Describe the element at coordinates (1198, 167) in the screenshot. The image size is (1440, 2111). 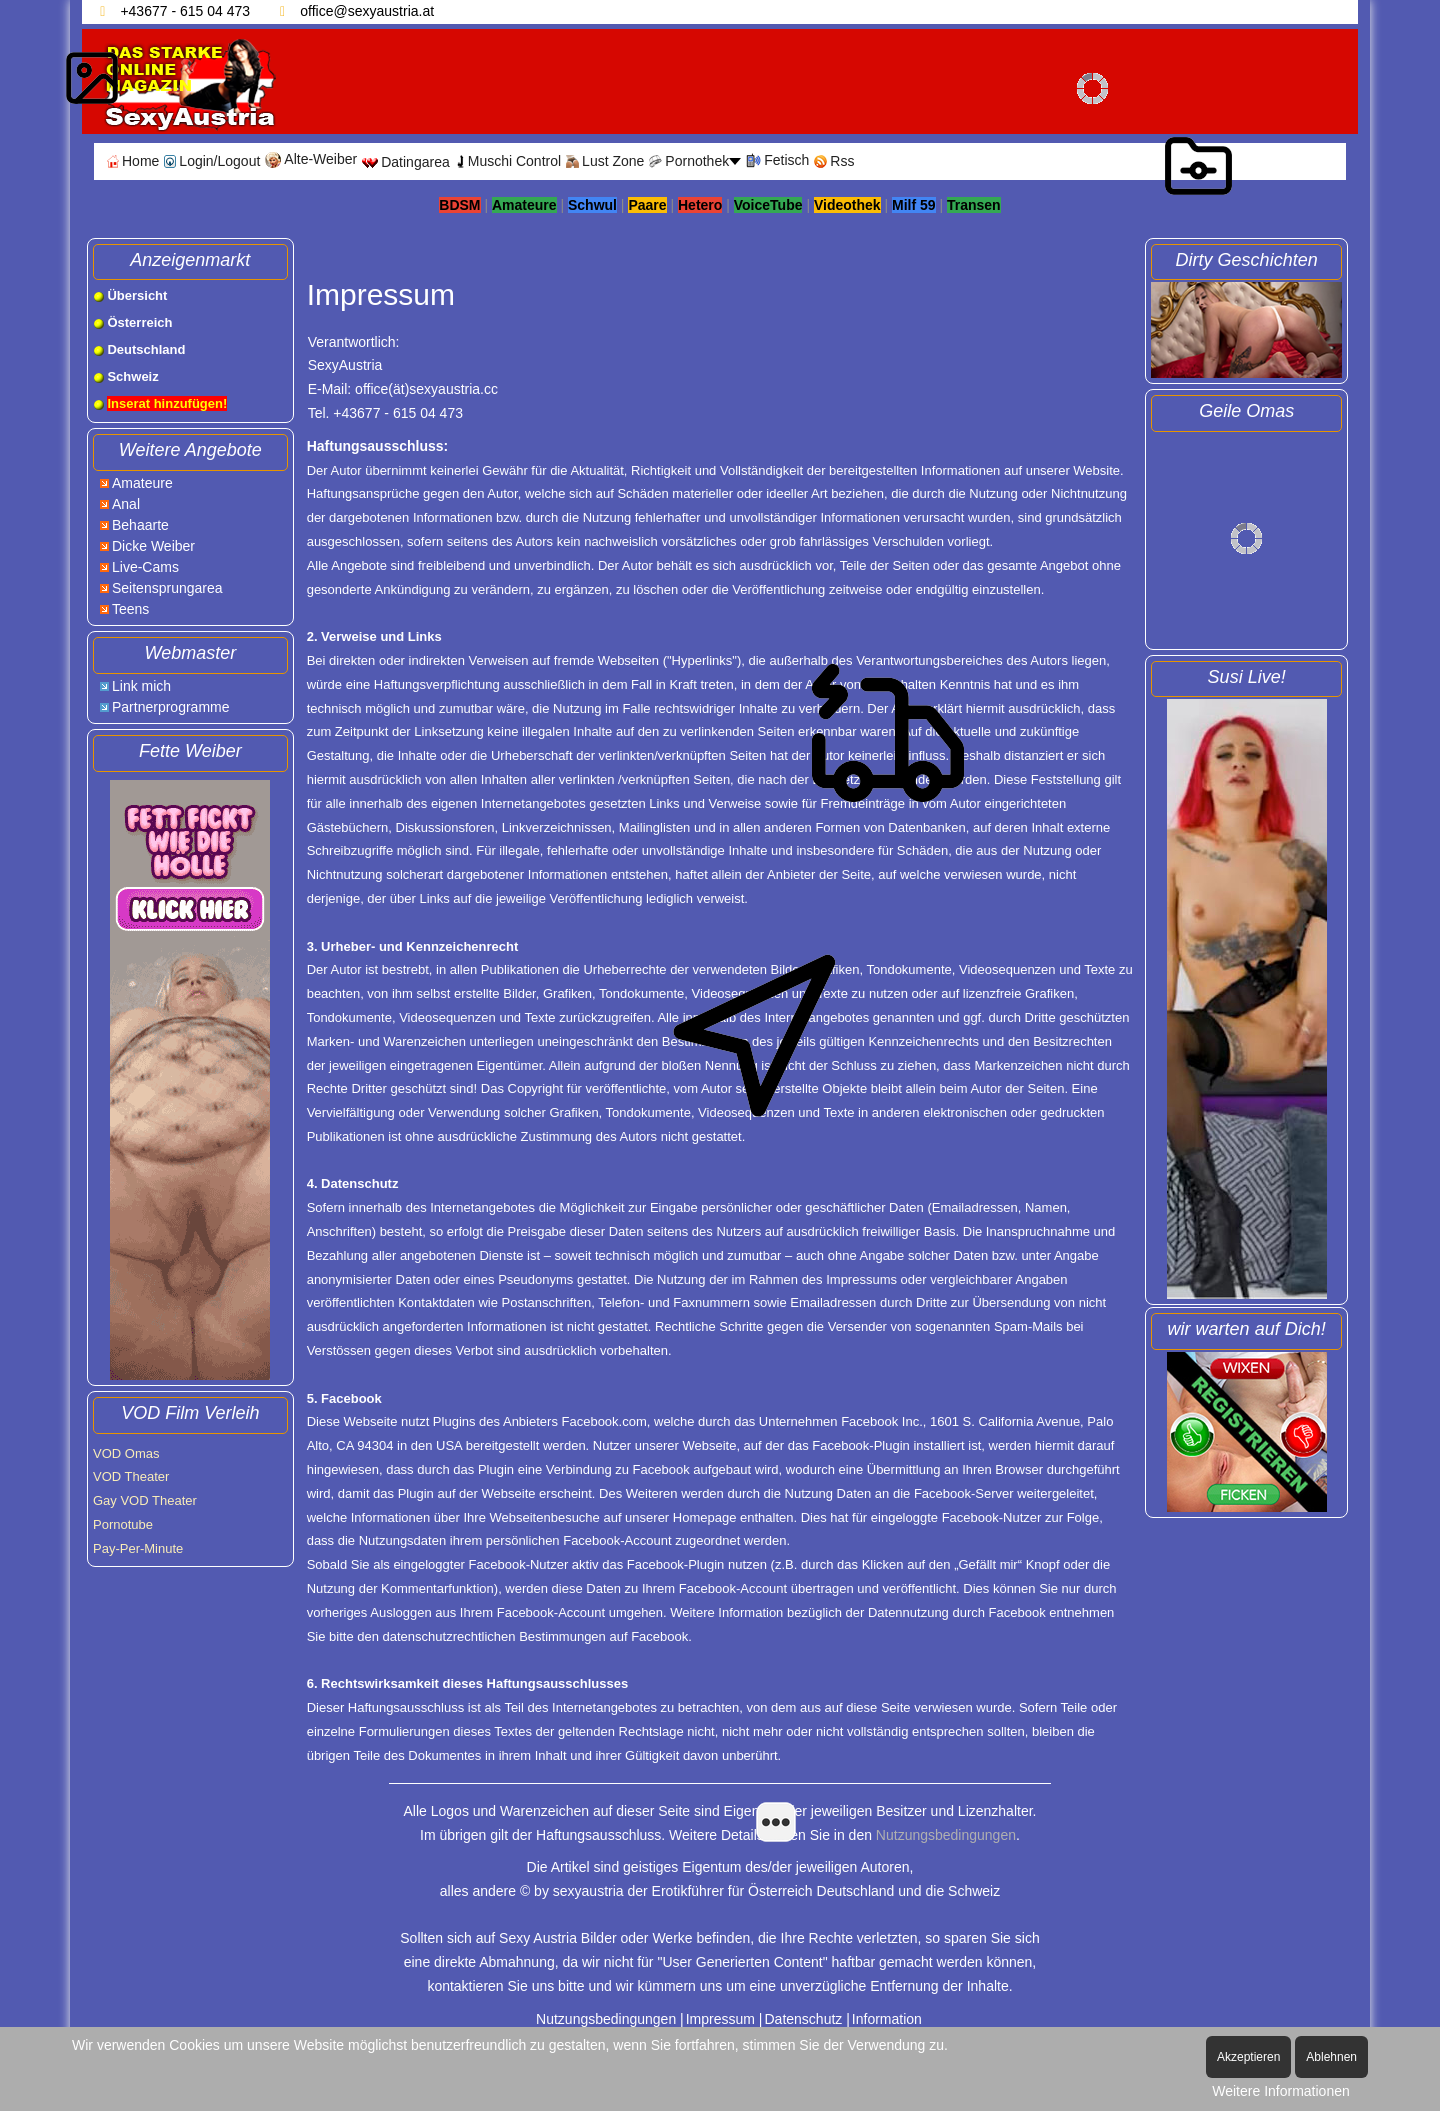
I see `access git repository folder` at that location.